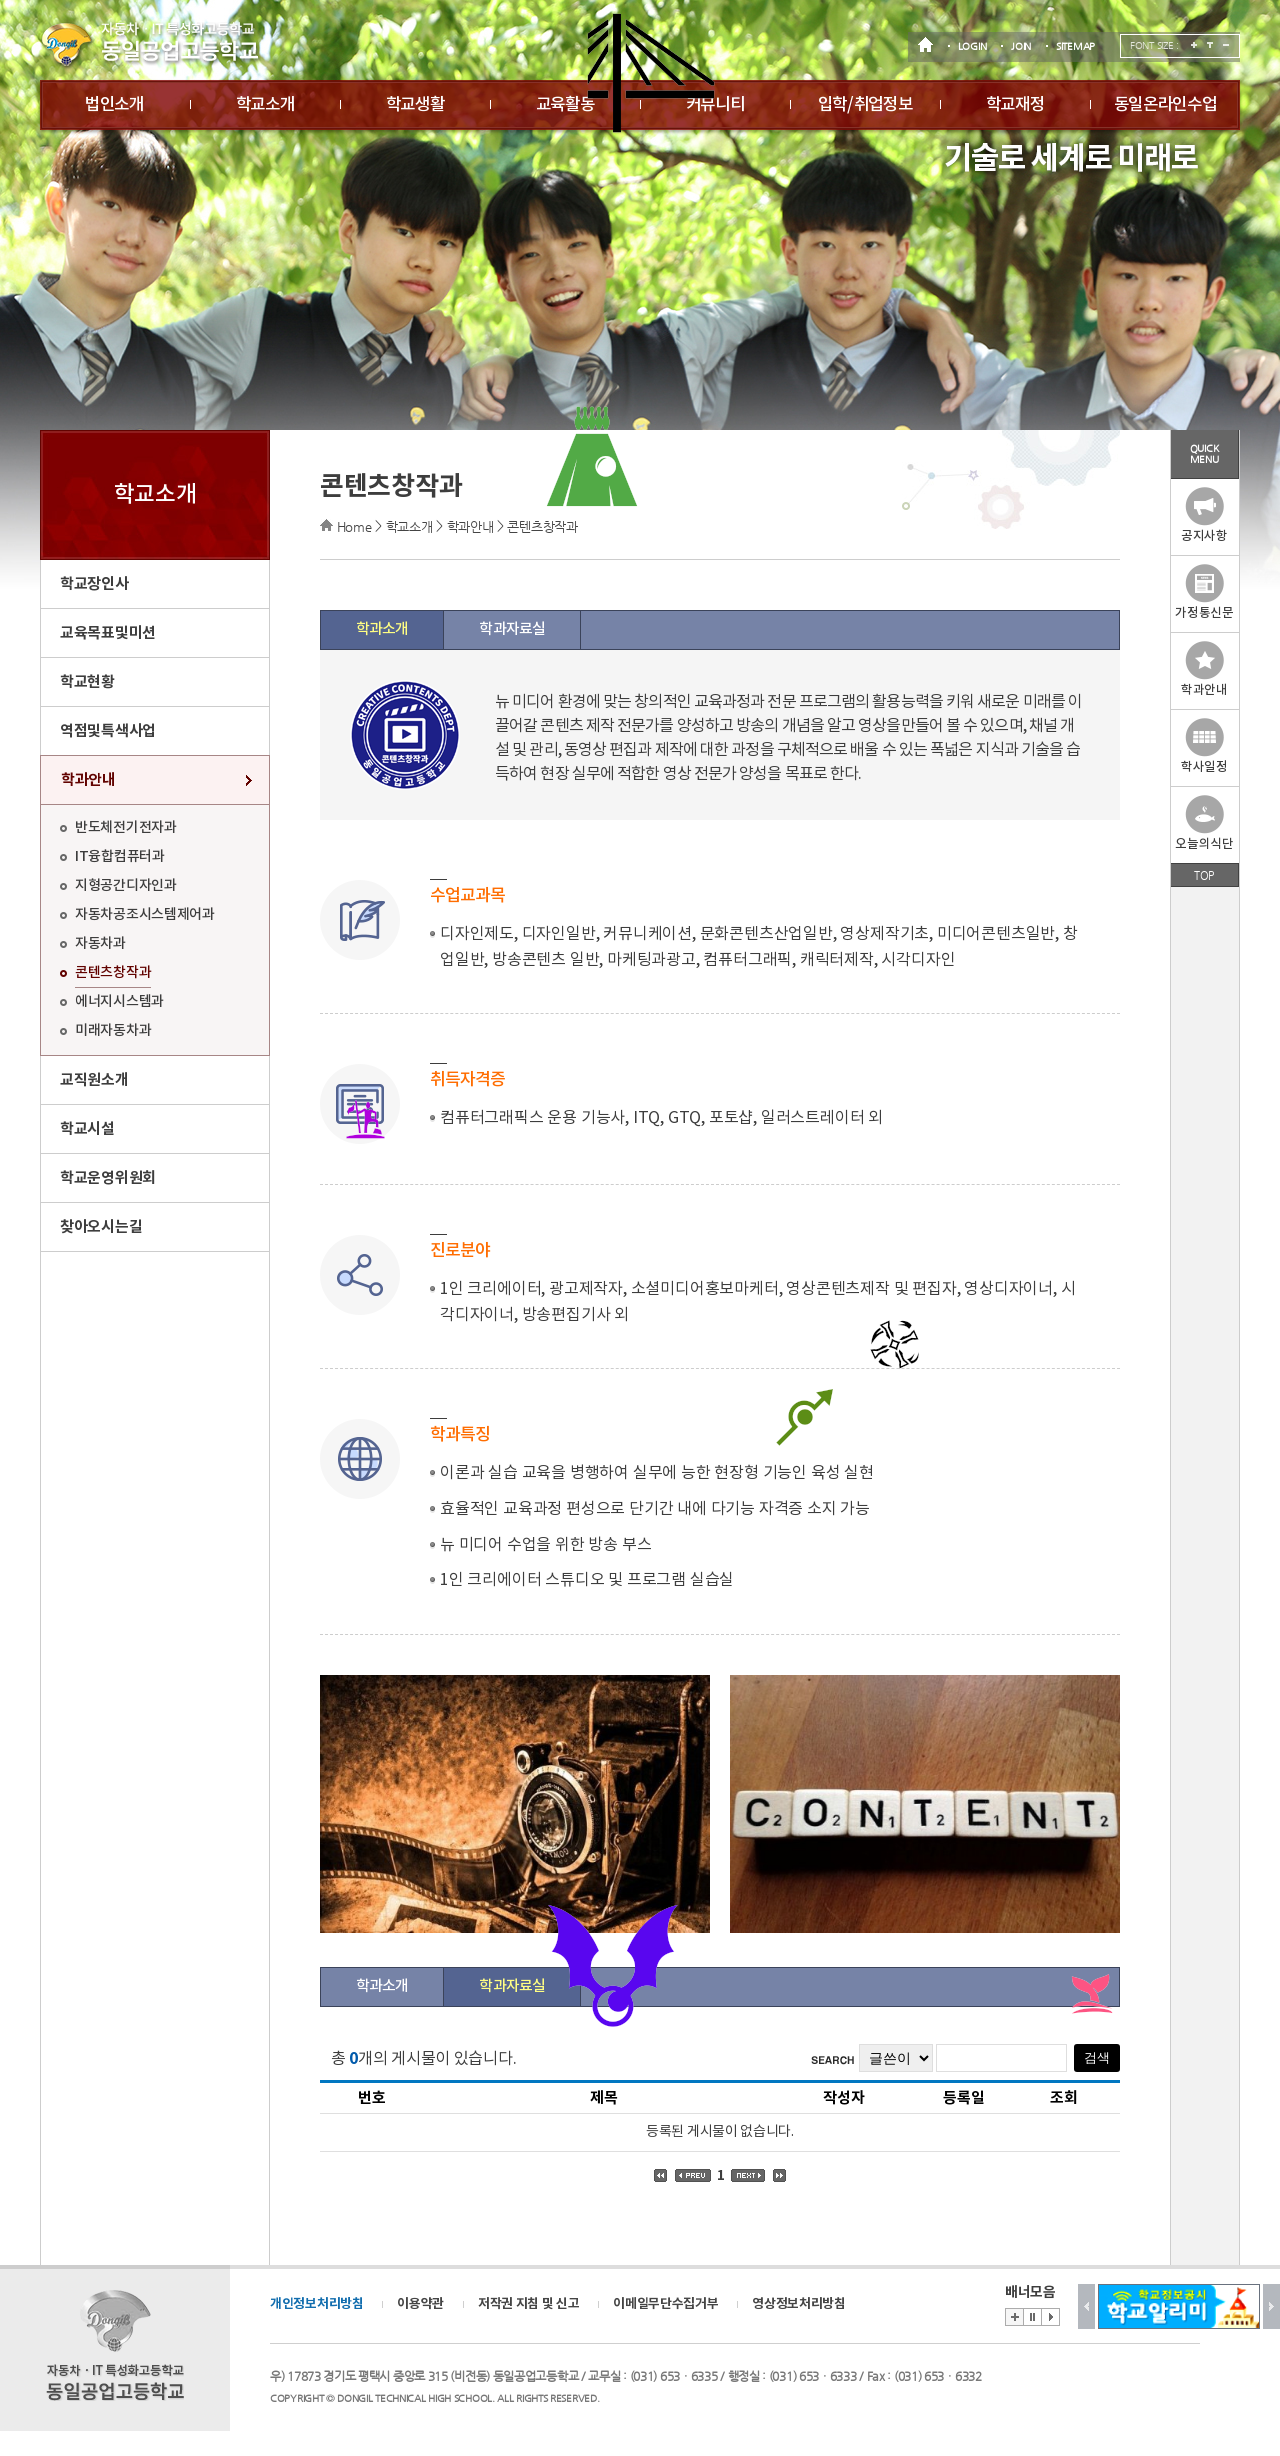 Image resolution: width=1280 pixels, height=2456 pixels. I want to click on indicates marine or ocean-themed content, so click(1092, 1993).